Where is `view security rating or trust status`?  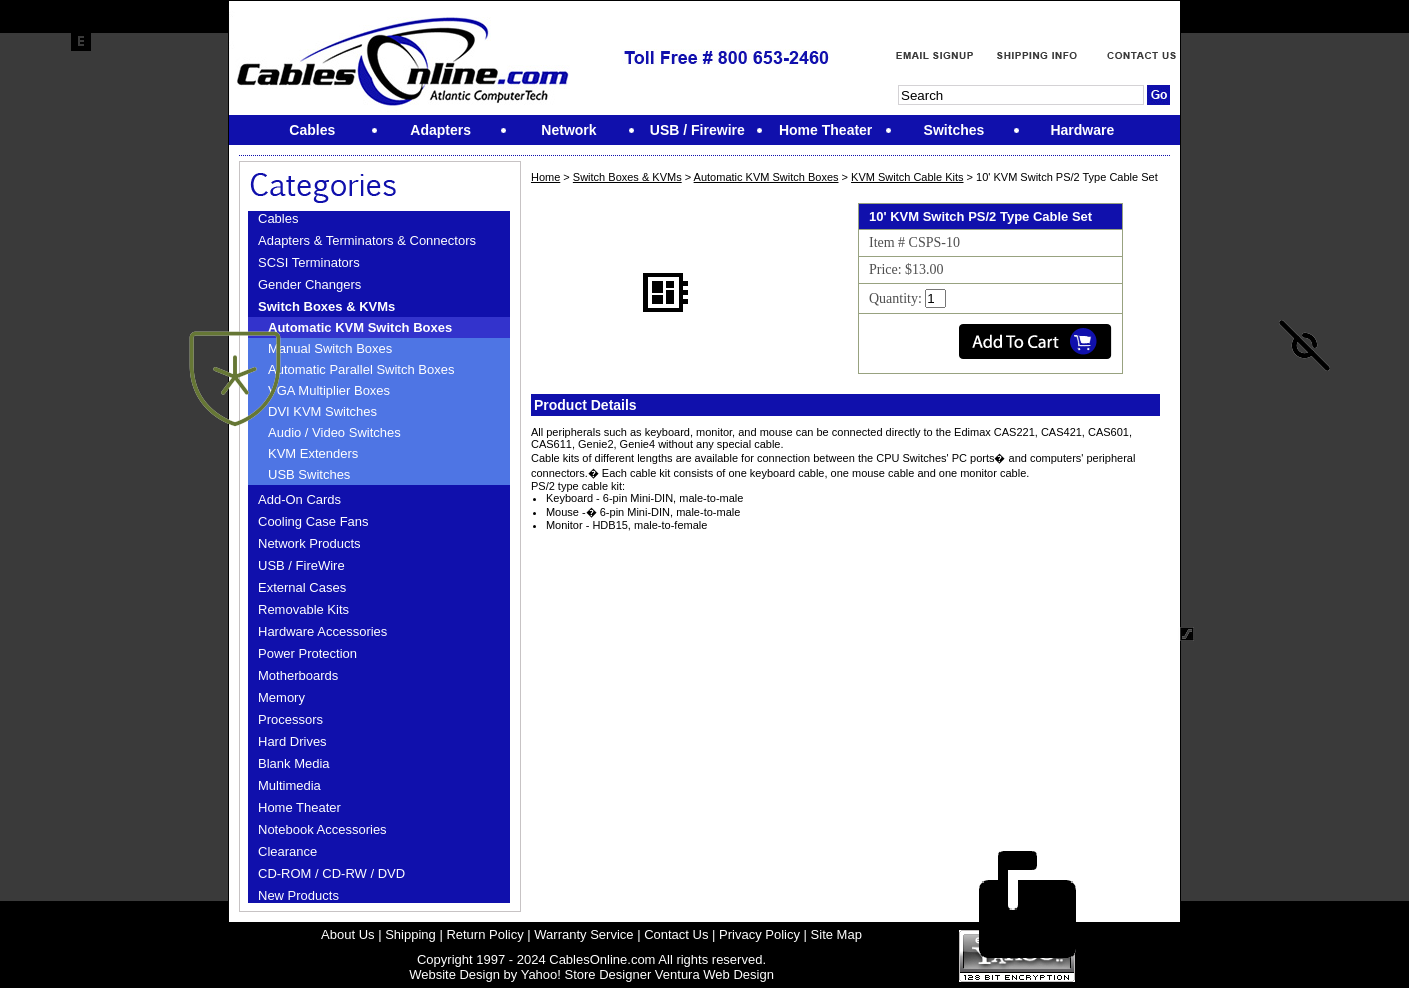
view security rating or trust status is located at coordinates (235, 373).